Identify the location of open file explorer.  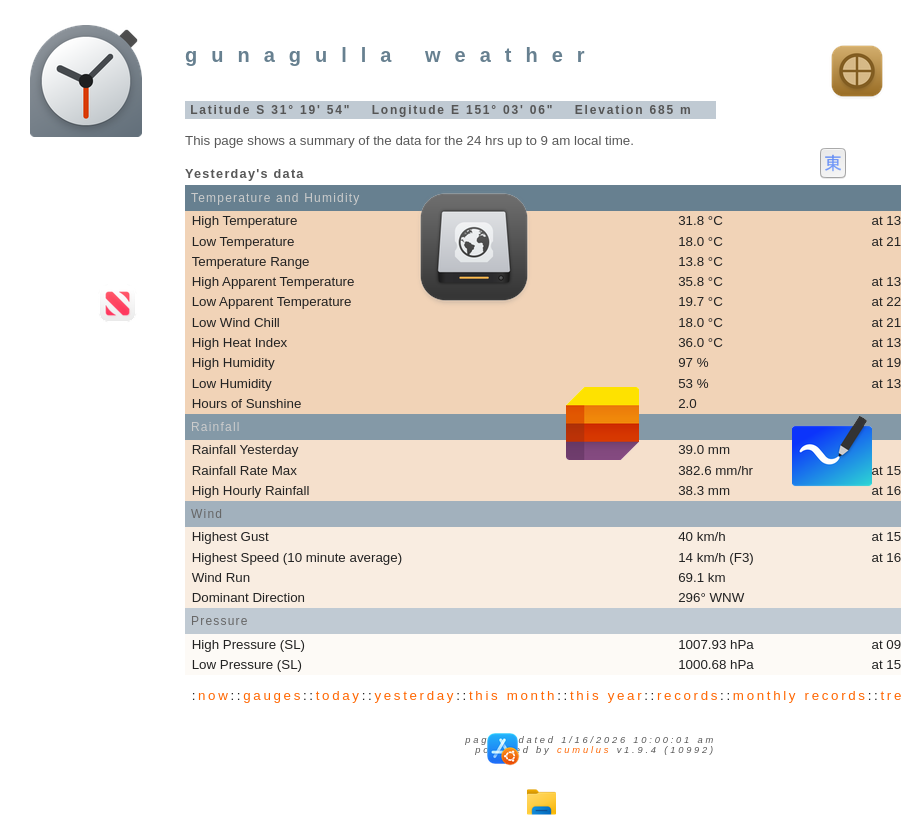
(541, 801).